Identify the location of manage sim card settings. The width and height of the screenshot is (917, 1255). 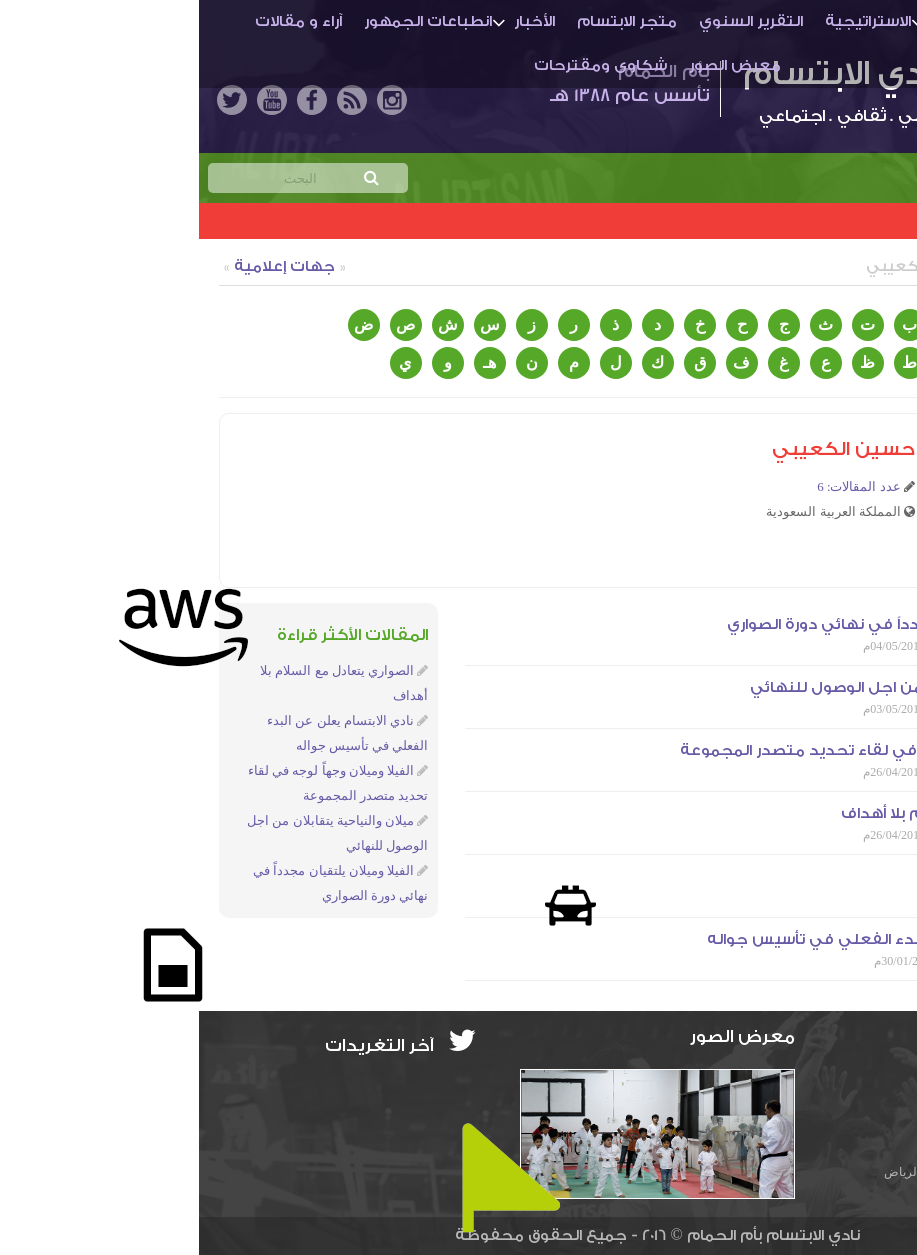
(173, 965).